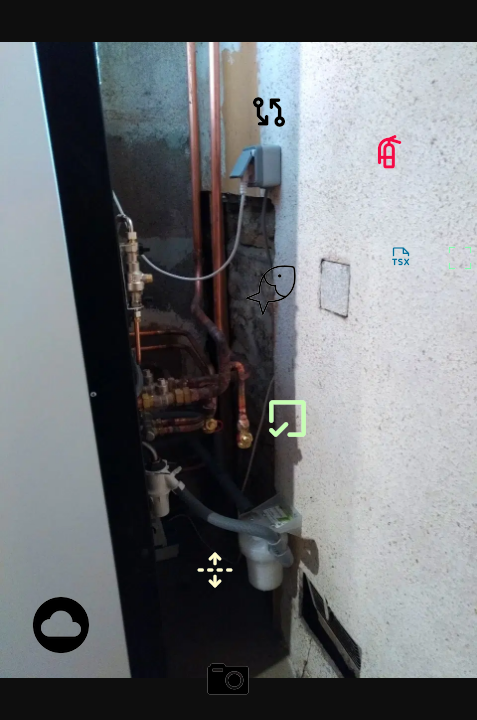 This screenshot has width=477, height=720. I want to click on view code differences between branches, so click(269, 112).